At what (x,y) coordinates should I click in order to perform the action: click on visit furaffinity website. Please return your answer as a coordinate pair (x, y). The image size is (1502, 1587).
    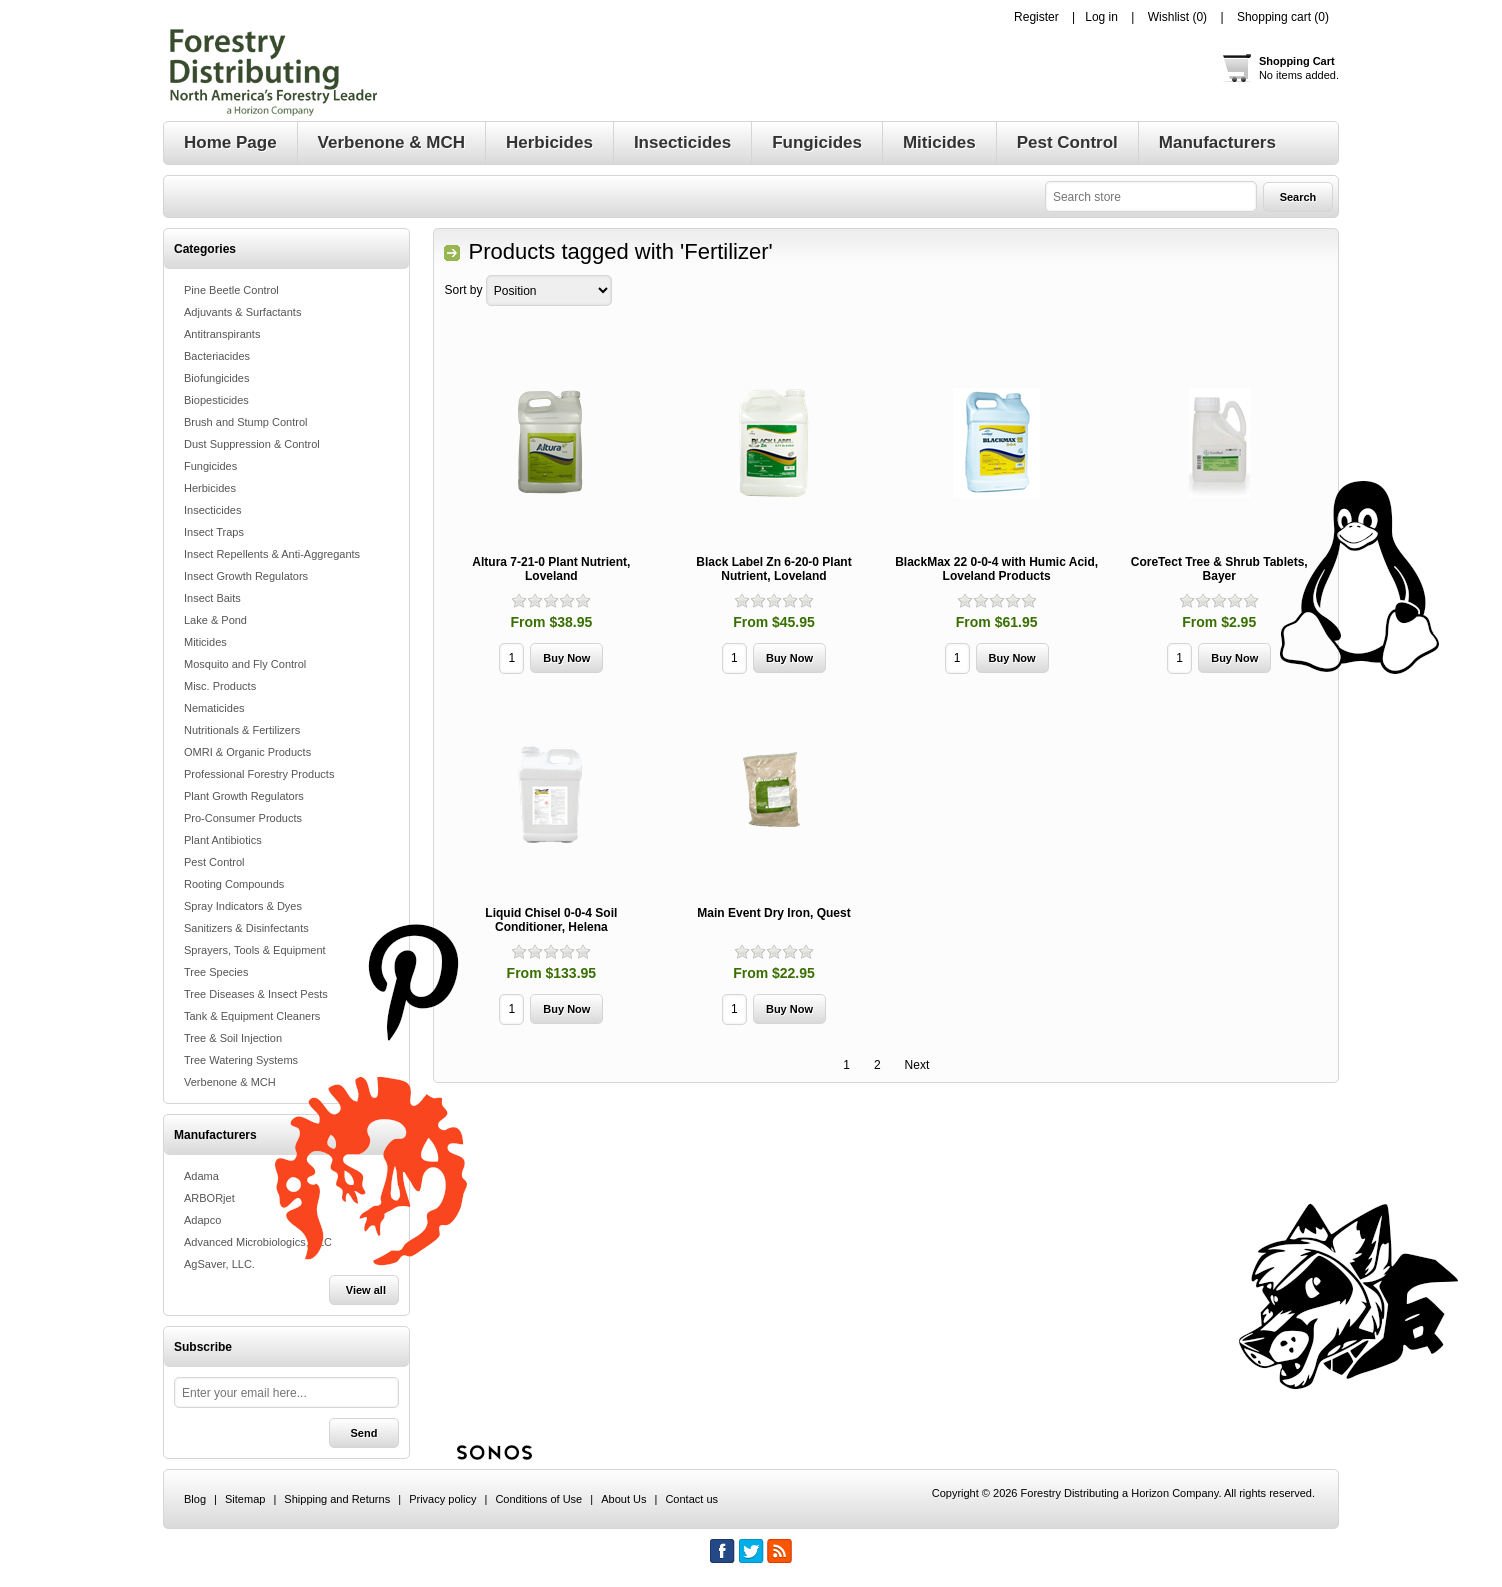
    Looking at the image, I should click on (1348, 1296).